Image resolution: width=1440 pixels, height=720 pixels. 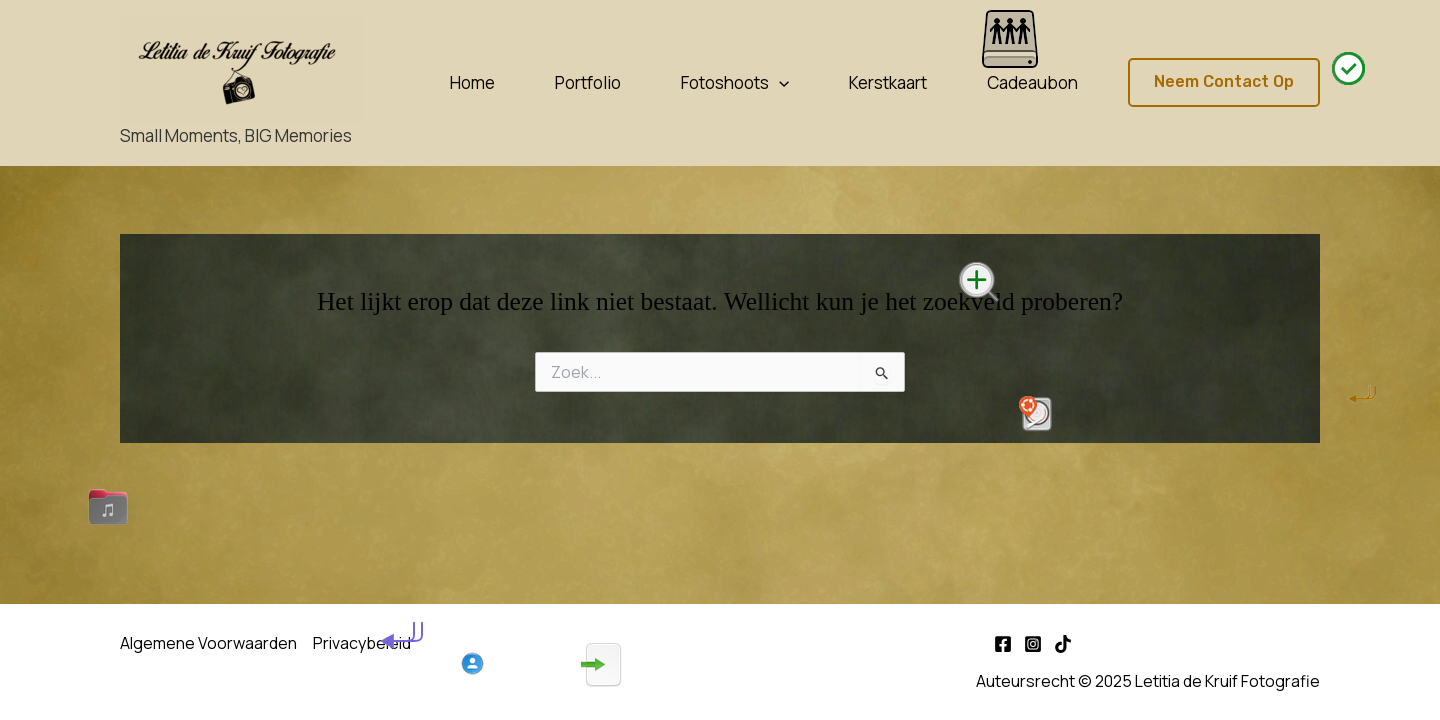 I want to click on zoom in on content or image, so click(x=979, y=282).